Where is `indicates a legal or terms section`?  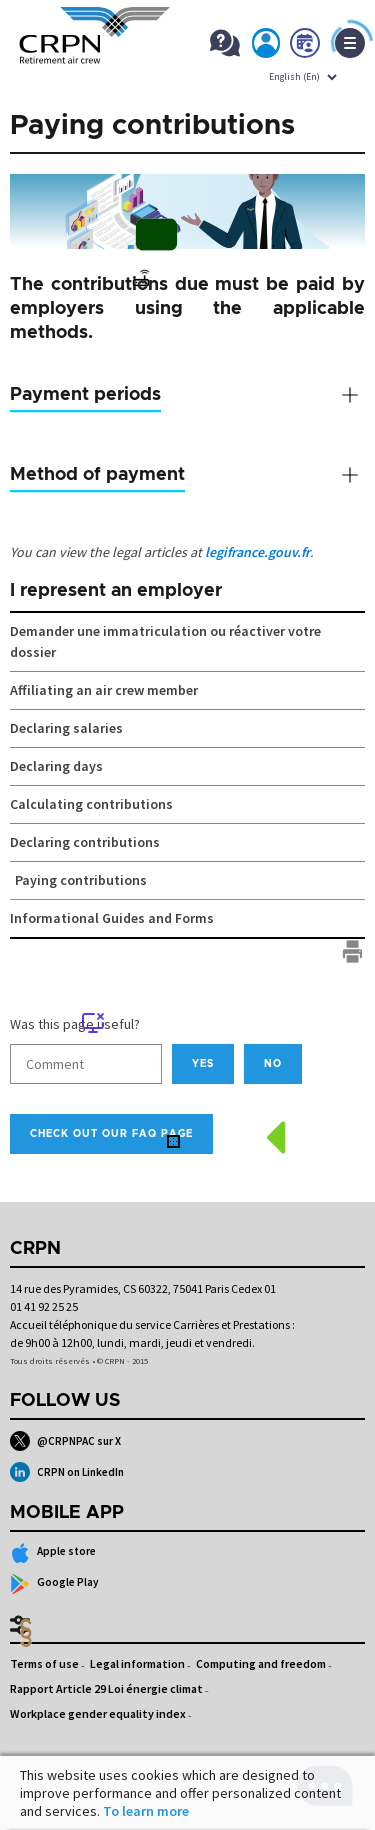 indicates a legal or terms section is located at coordinates (26, 1633).